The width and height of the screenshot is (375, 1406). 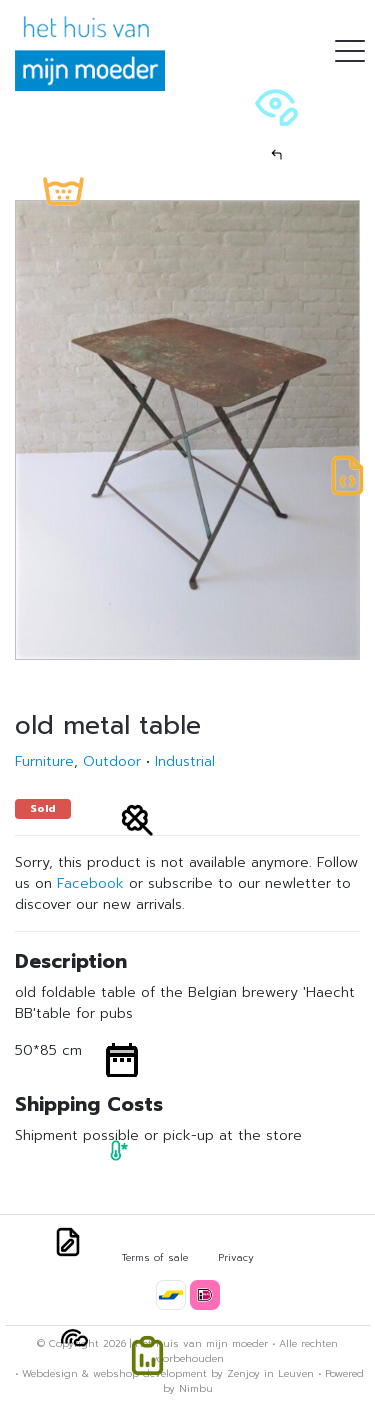 What do you see at coordinates (275, 103) in the screenshot?
I see `edit visibility settings` at bounding box center [275, 103].